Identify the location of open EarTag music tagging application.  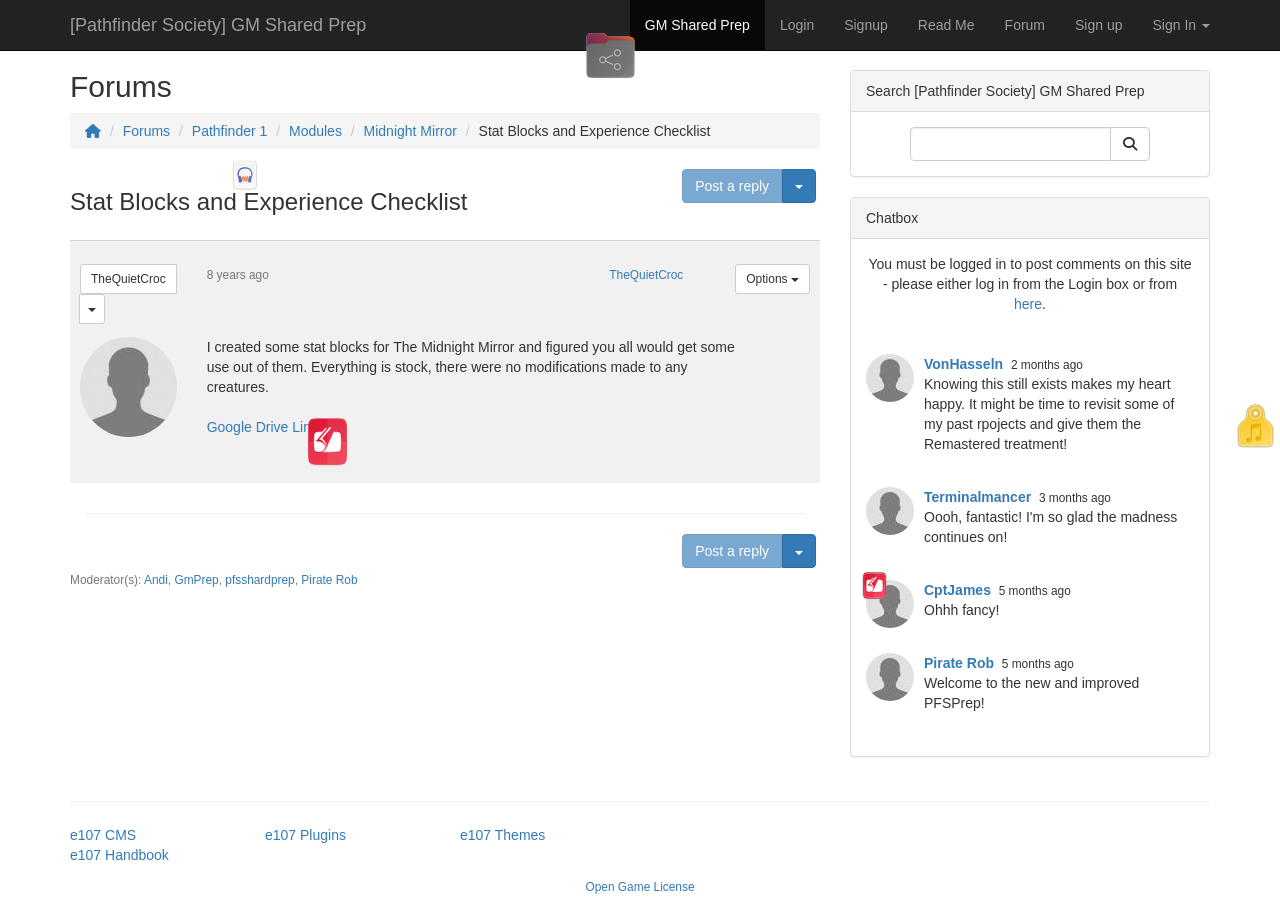
(1255, 425).